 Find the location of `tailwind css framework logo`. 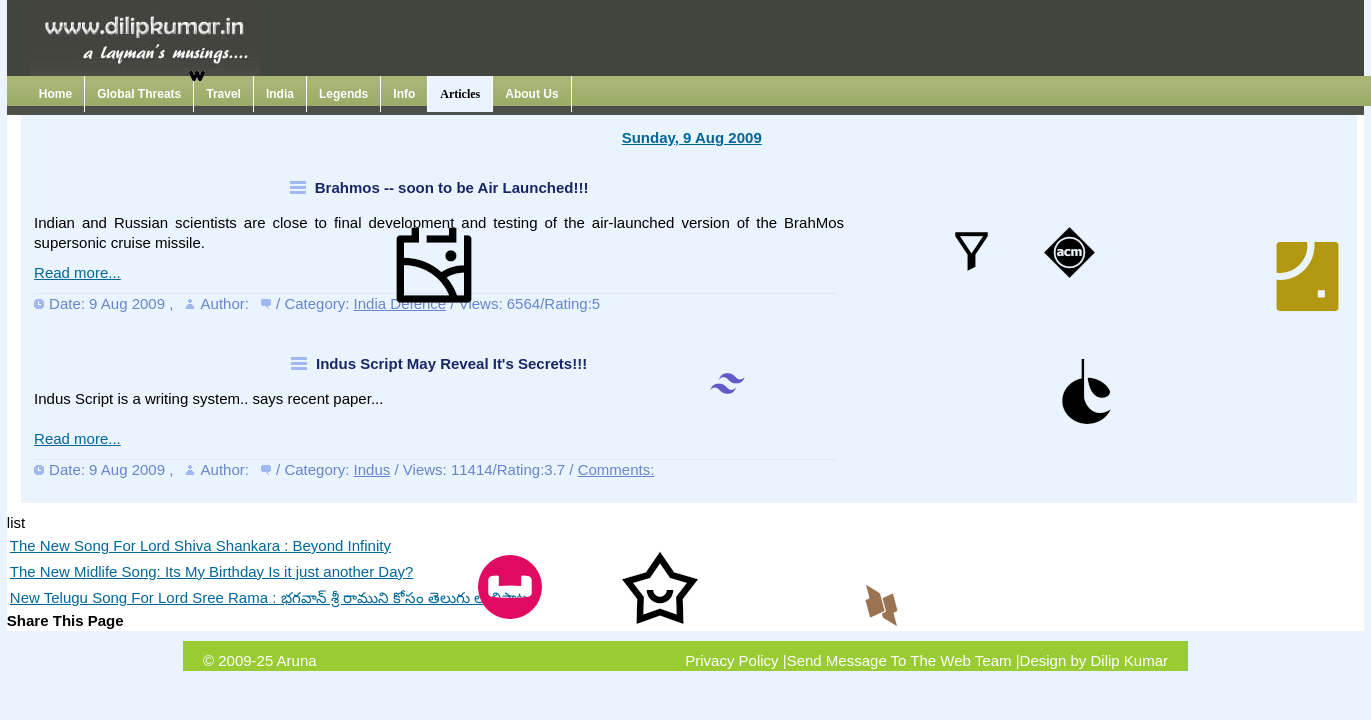

tailwind css framework logo is located at coordinates (727, 383).